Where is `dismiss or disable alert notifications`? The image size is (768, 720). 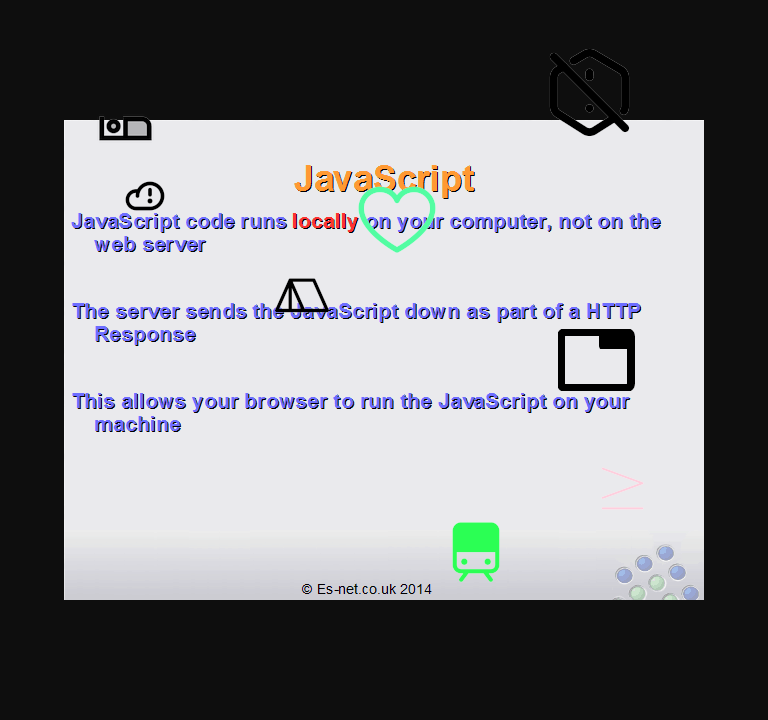 dismiss or disable alert notifications is located at coordinates (589, 92).